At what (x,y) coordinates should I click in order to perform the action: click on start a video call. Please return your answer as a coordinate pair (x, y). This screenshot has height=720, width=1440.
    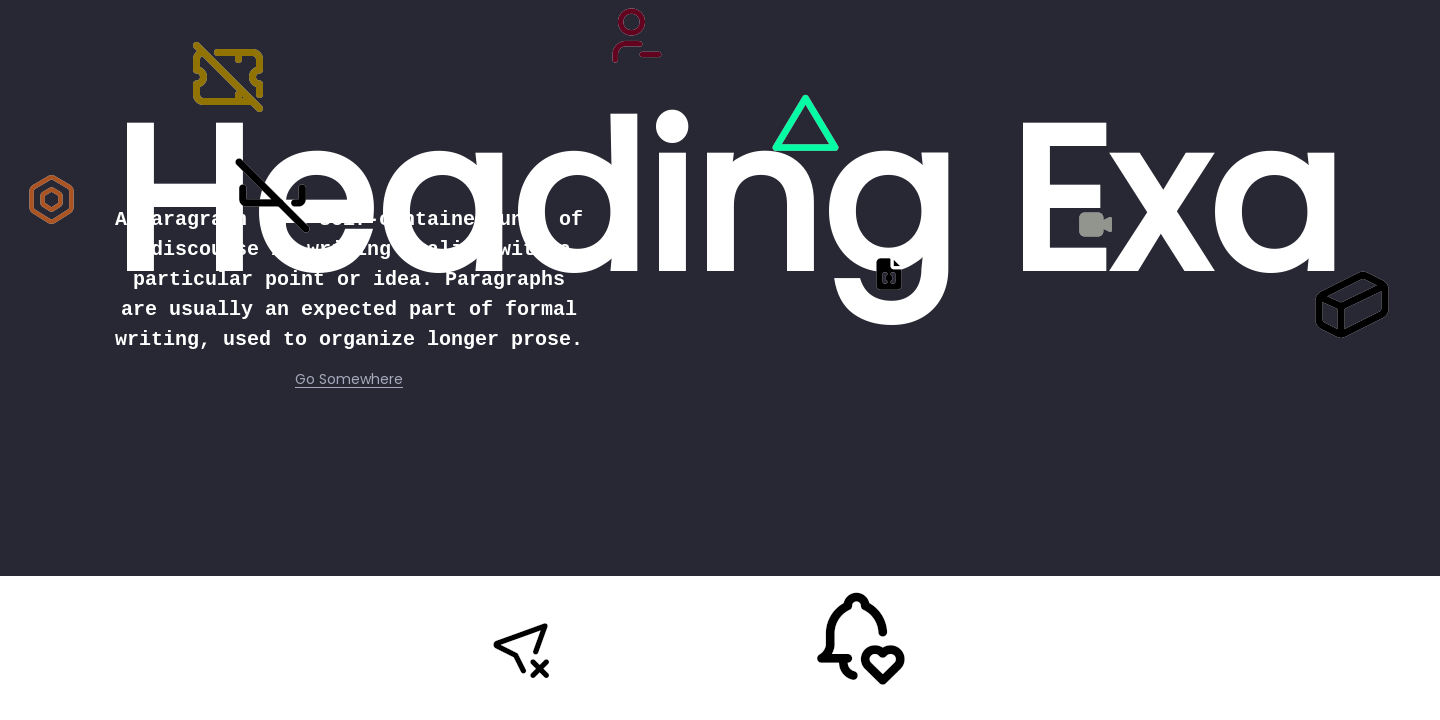
    Looking at the image, I should click on (1096, 224).